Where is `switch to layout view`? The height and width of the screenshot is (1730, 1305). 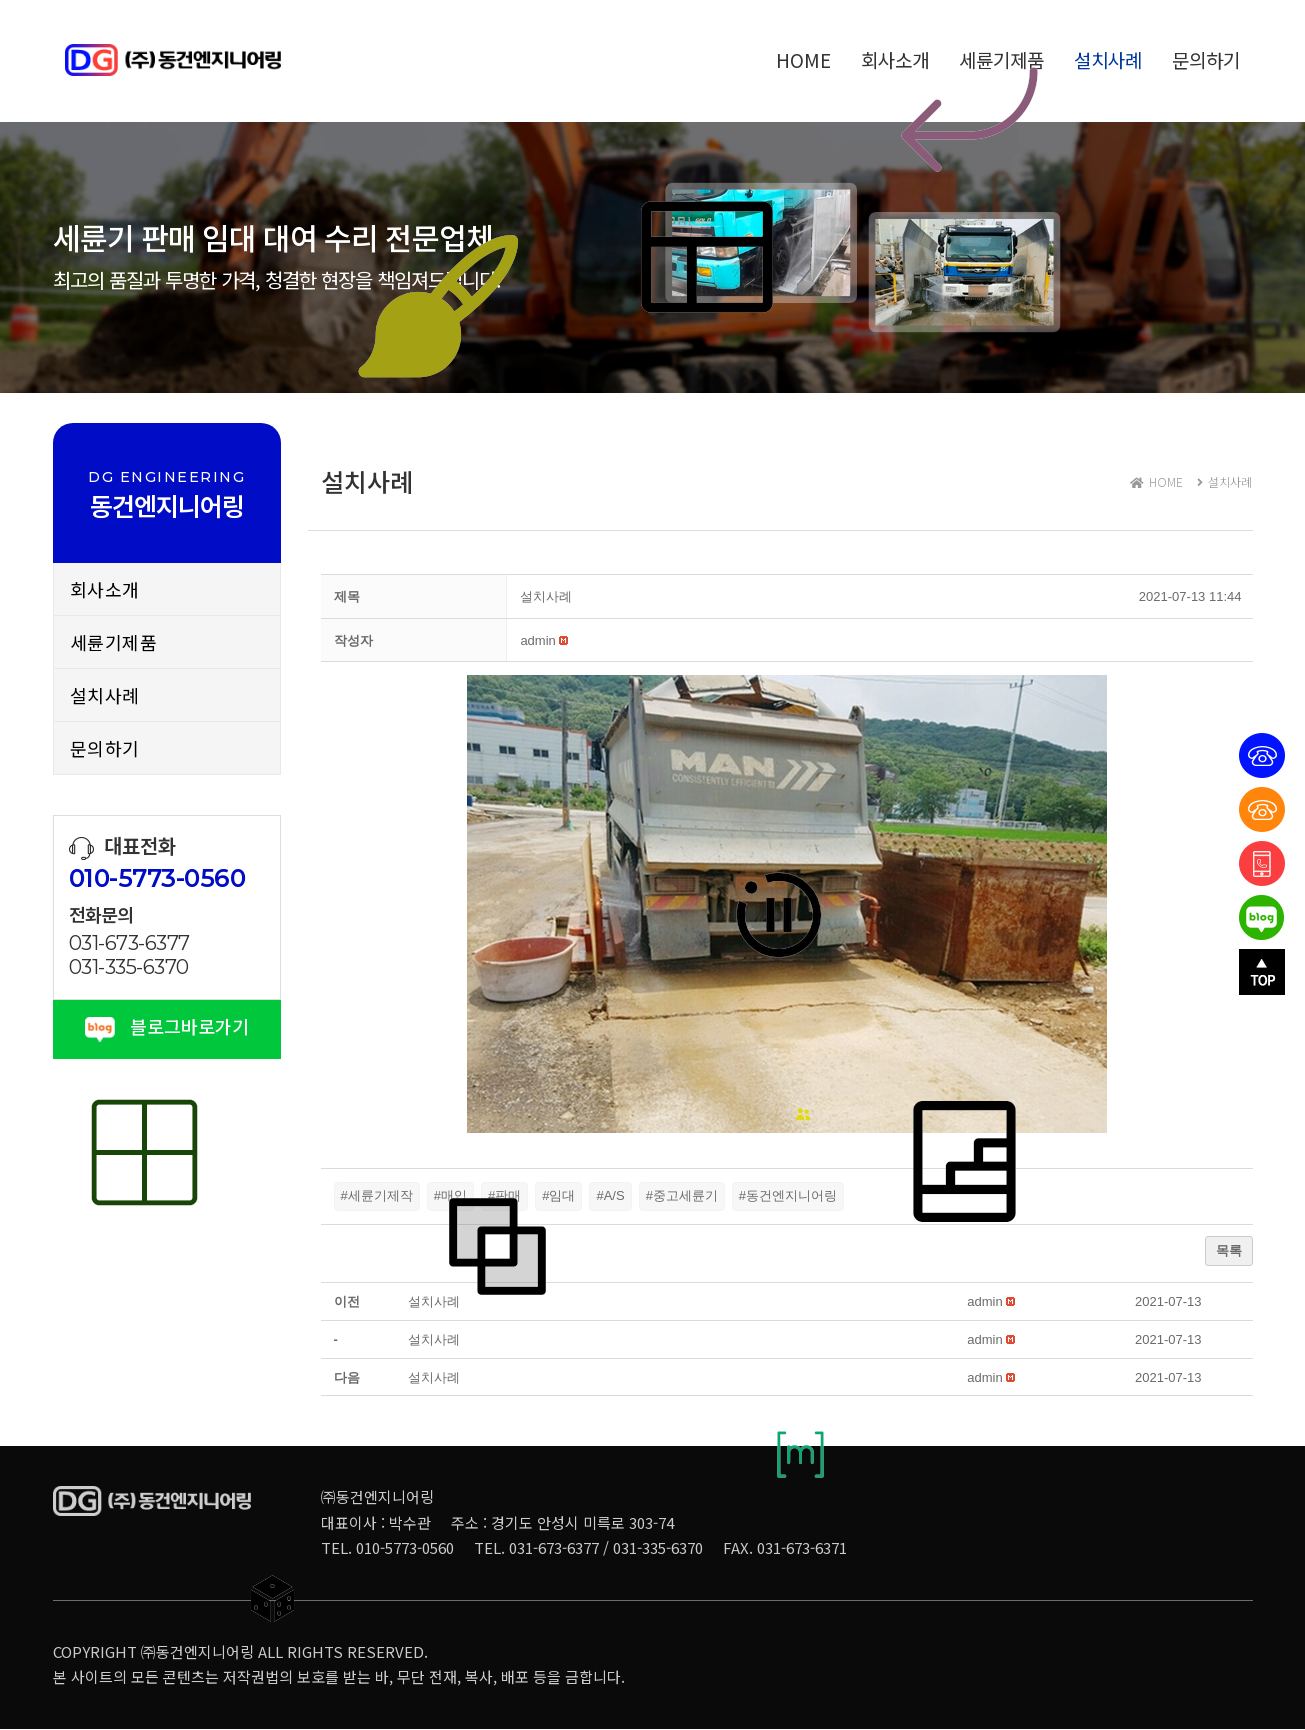
switch to layout view is located at coordinates (707, 257).